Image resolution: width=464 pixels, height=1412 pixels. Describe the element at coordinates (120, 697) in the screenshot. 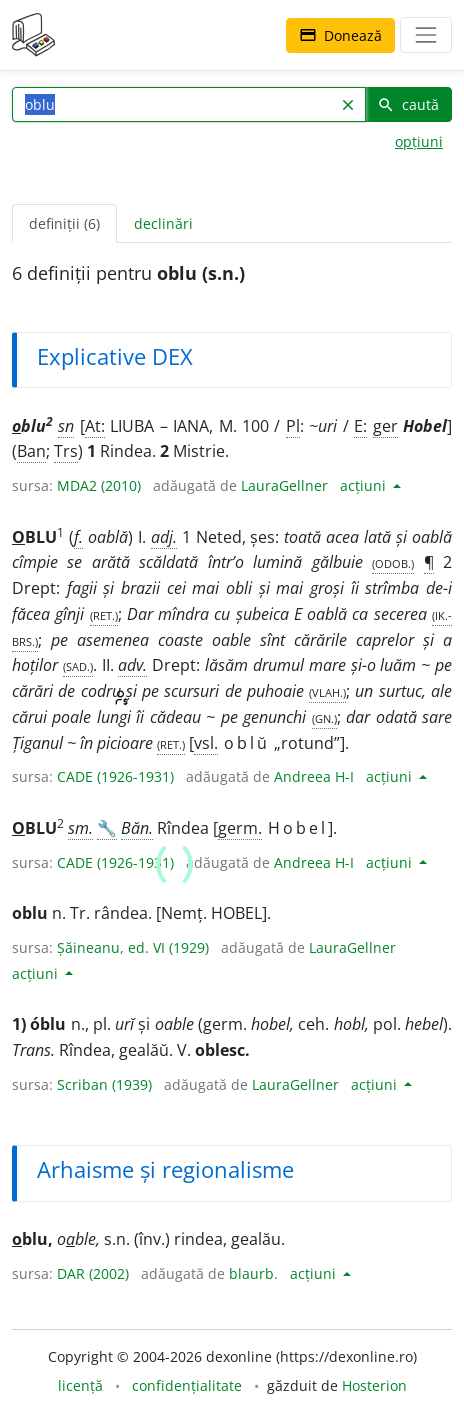

I see `view user payment or billing information` at that location.